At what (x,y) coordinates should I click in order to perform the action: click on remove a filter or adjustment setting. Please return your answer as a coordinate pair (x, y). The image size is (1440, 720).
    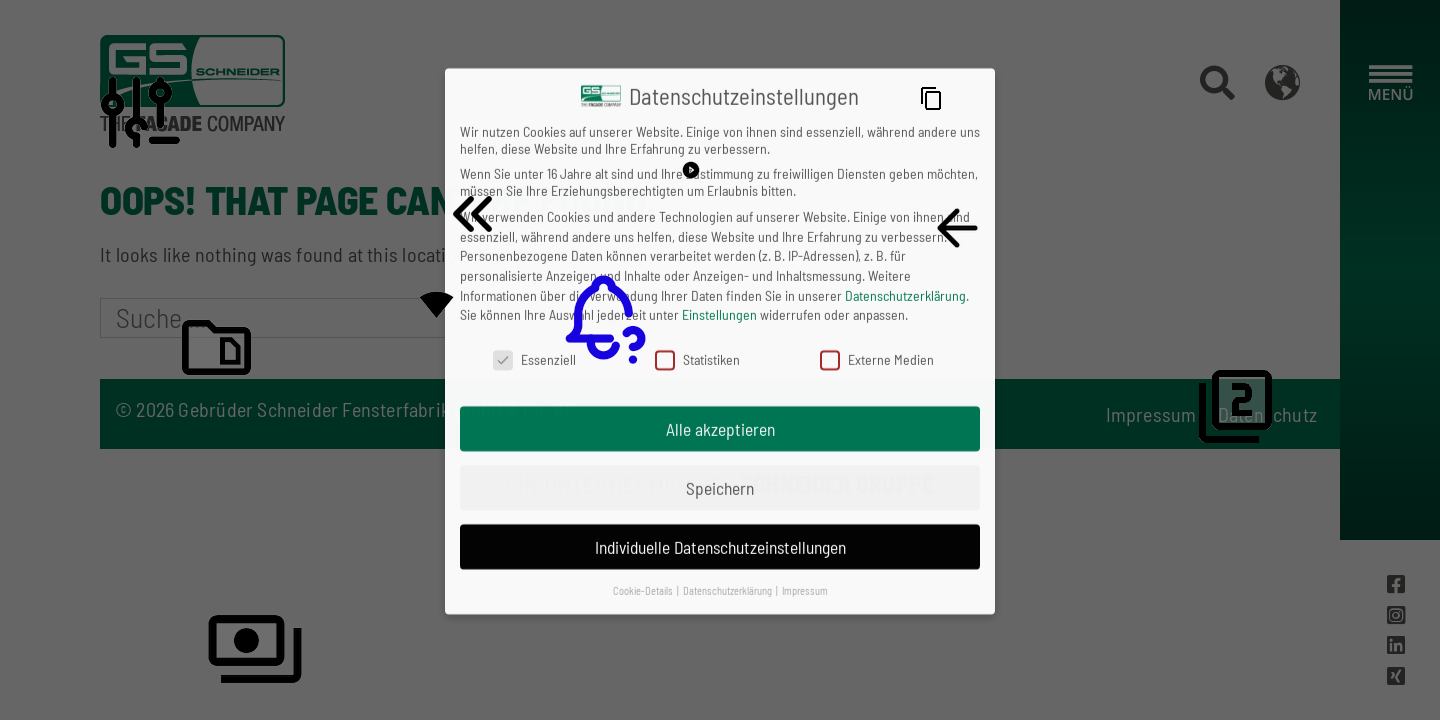
    Looking at the image, I should click on (136, 112).